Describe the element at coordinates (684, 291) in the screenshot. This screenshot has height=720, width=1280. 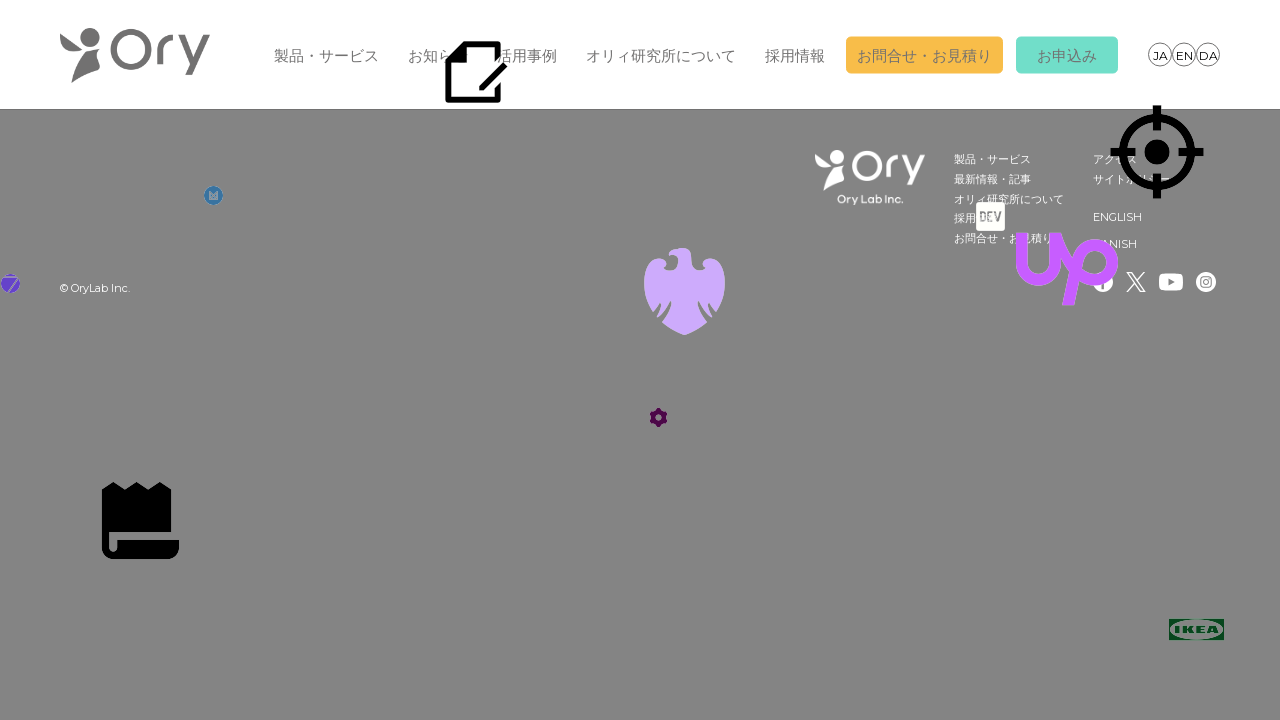
I see `open the Barclays banking app` at that location.